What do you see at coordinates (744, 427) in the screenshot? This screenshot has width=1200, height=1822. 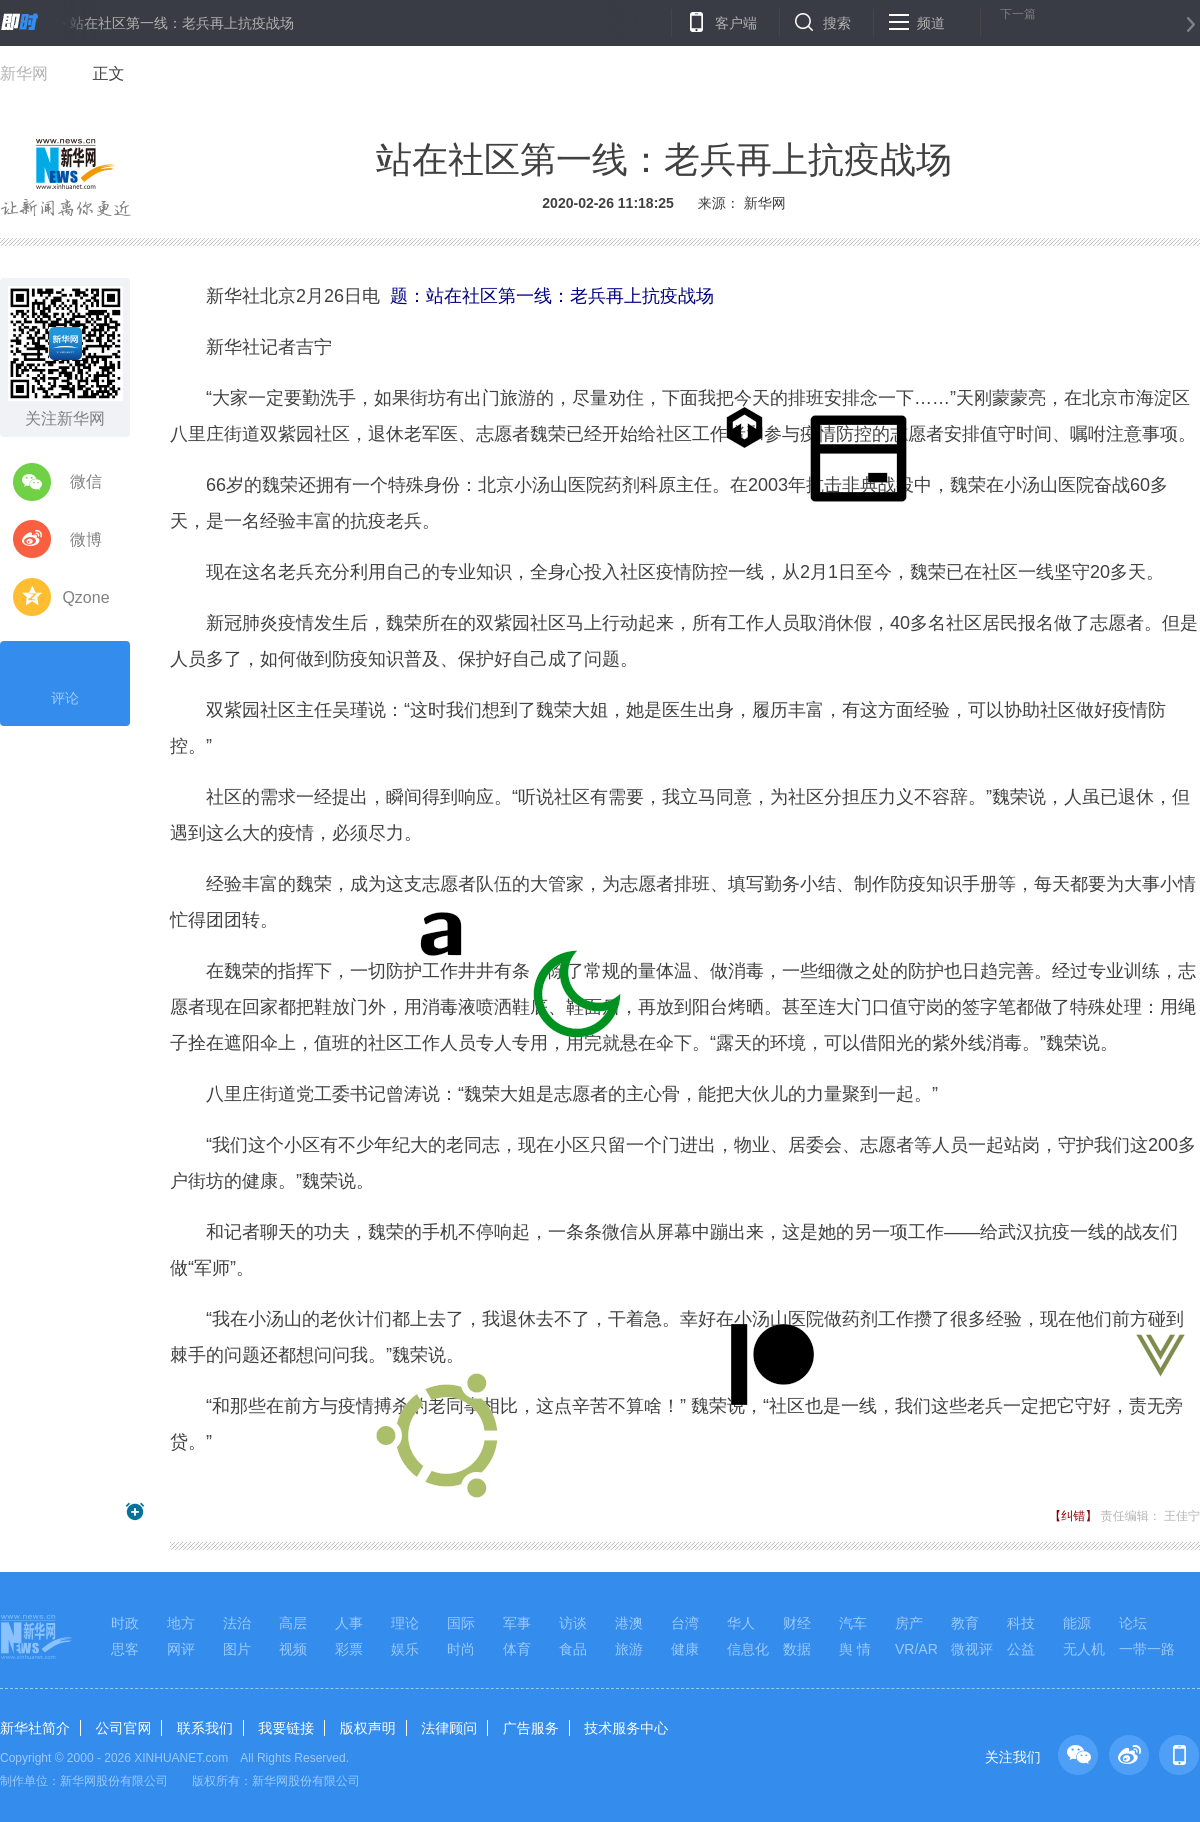 I see `open checkmk monitoring dashboard` at bounding box center [744, 427].